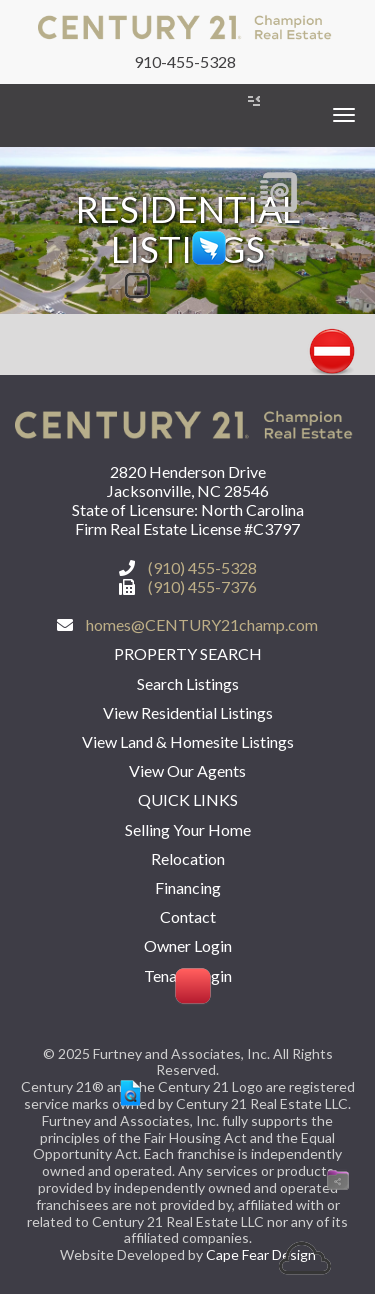 The image size is (375, 1294). What do you see at coordinates (281, 191) in the screenshot?
I see `open address book or contacts` at bounding box center [281, 191].